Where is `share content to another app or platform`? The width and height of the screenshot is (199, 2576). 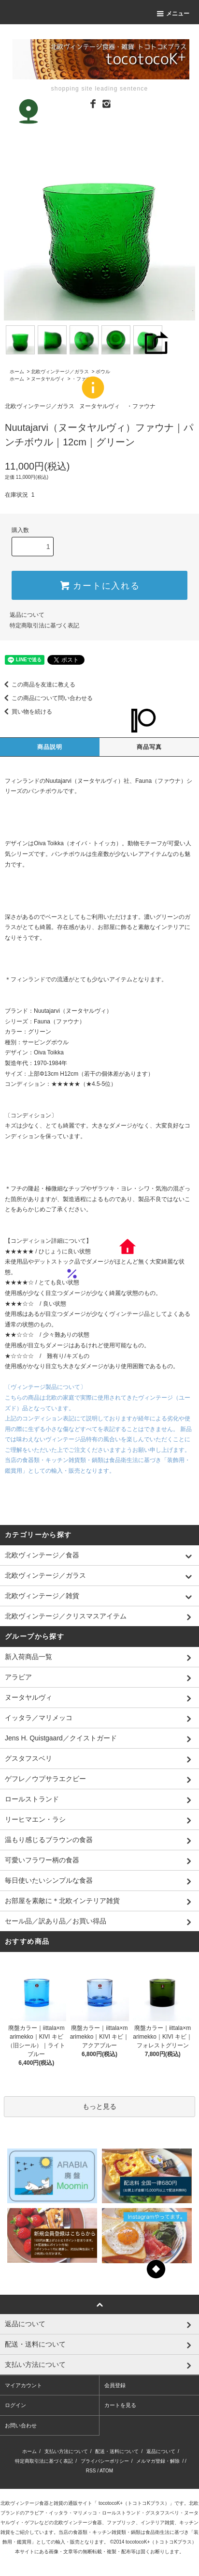
share content to another app or platform is located at coordinates (156, 344).